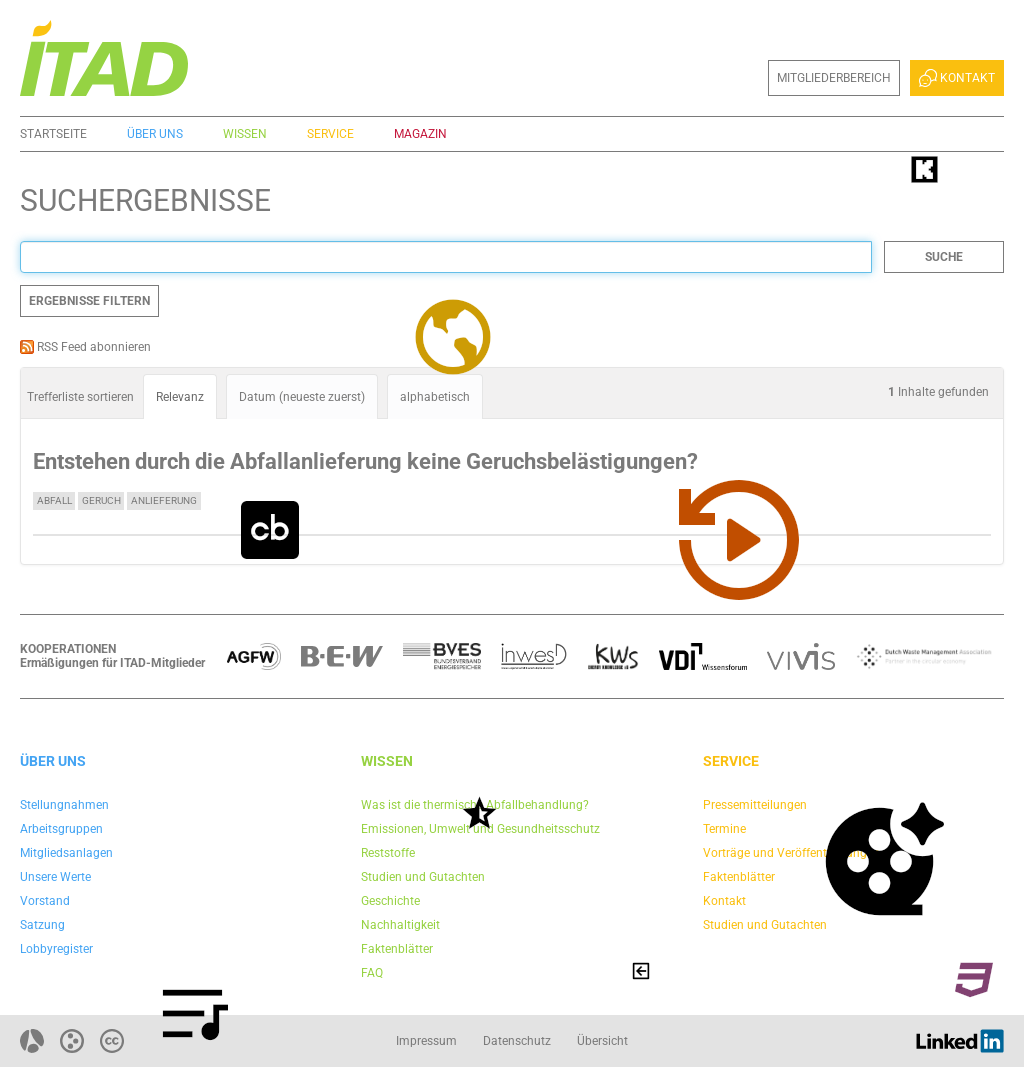 The width and height of the screenshot is (1024, 1067). What do you see at coordinates (974, 980) in the screenshot?
I see `CSS3 stylesheet language logo` at bounding box center [974, 980].